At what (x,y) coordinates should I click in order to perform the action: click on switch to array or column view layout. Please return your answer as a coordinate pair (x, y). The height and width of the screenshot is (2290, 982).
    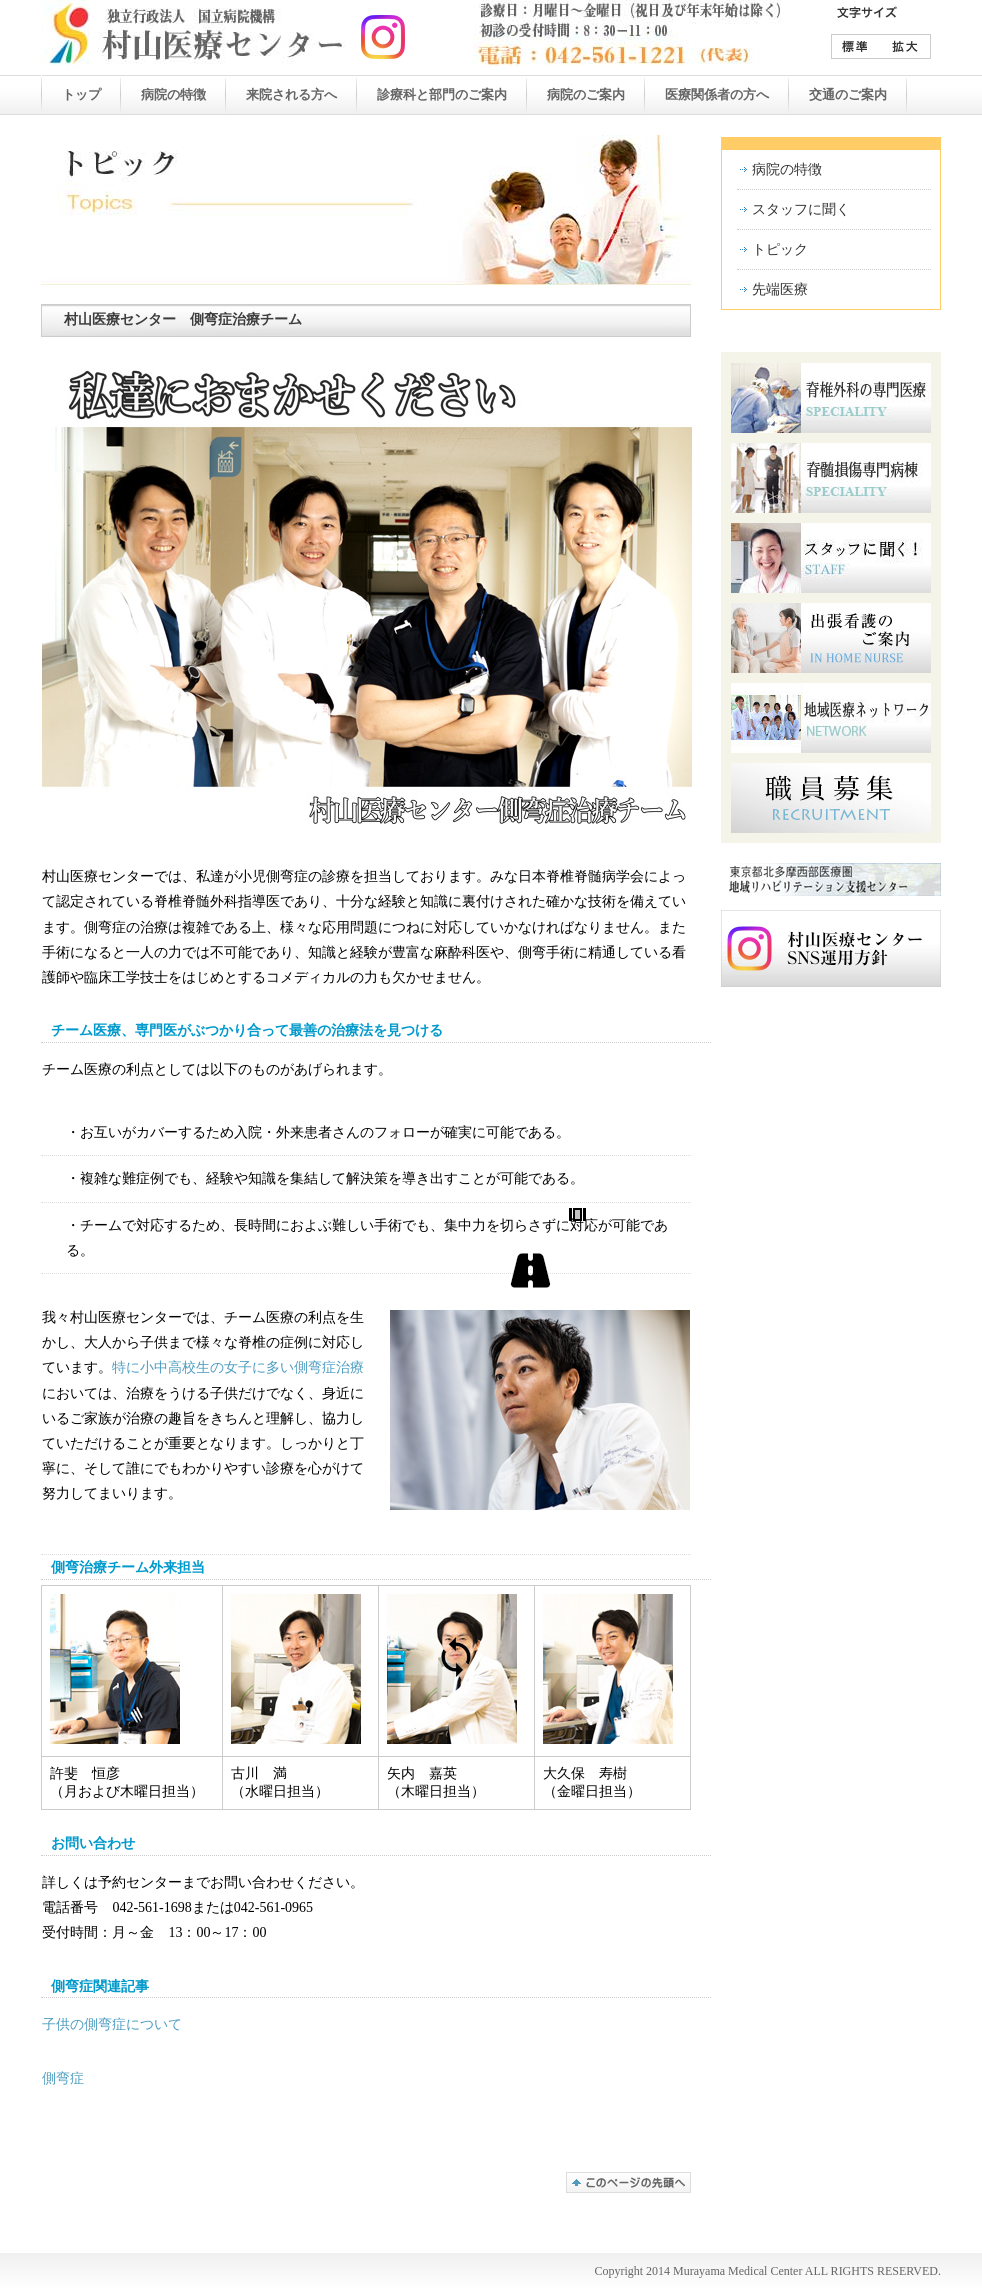
    Looking at the image, I should click on (577, 1215).